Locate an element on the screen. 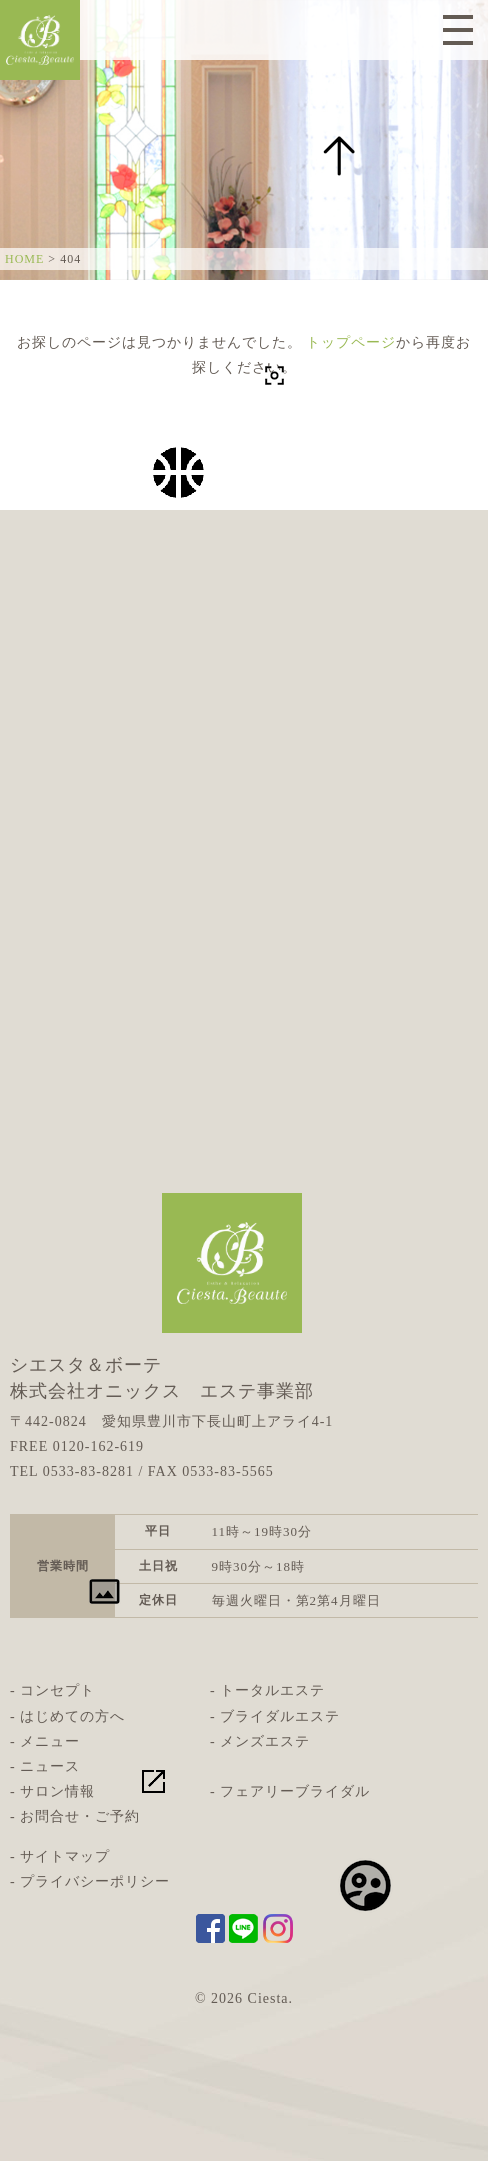  access basketball scores or sports content is located at coordinates (178, 472).